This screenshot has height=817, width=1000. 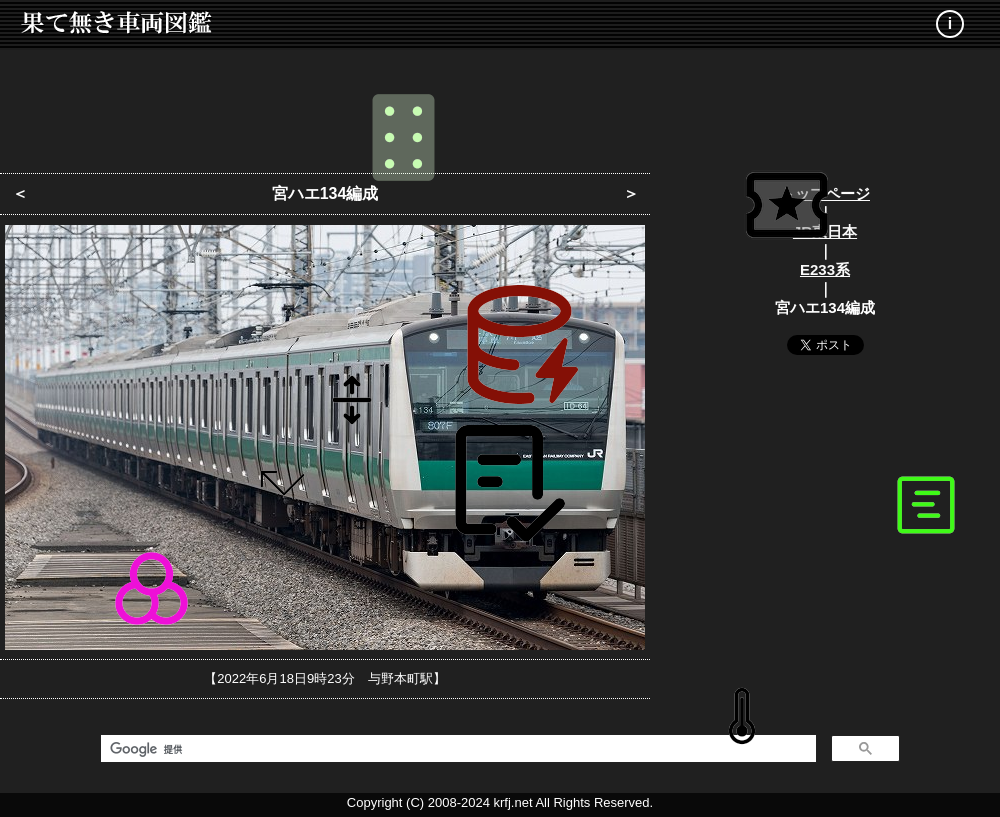 I want to click on drag to reorder items in a list, so click(x=403, y=137).